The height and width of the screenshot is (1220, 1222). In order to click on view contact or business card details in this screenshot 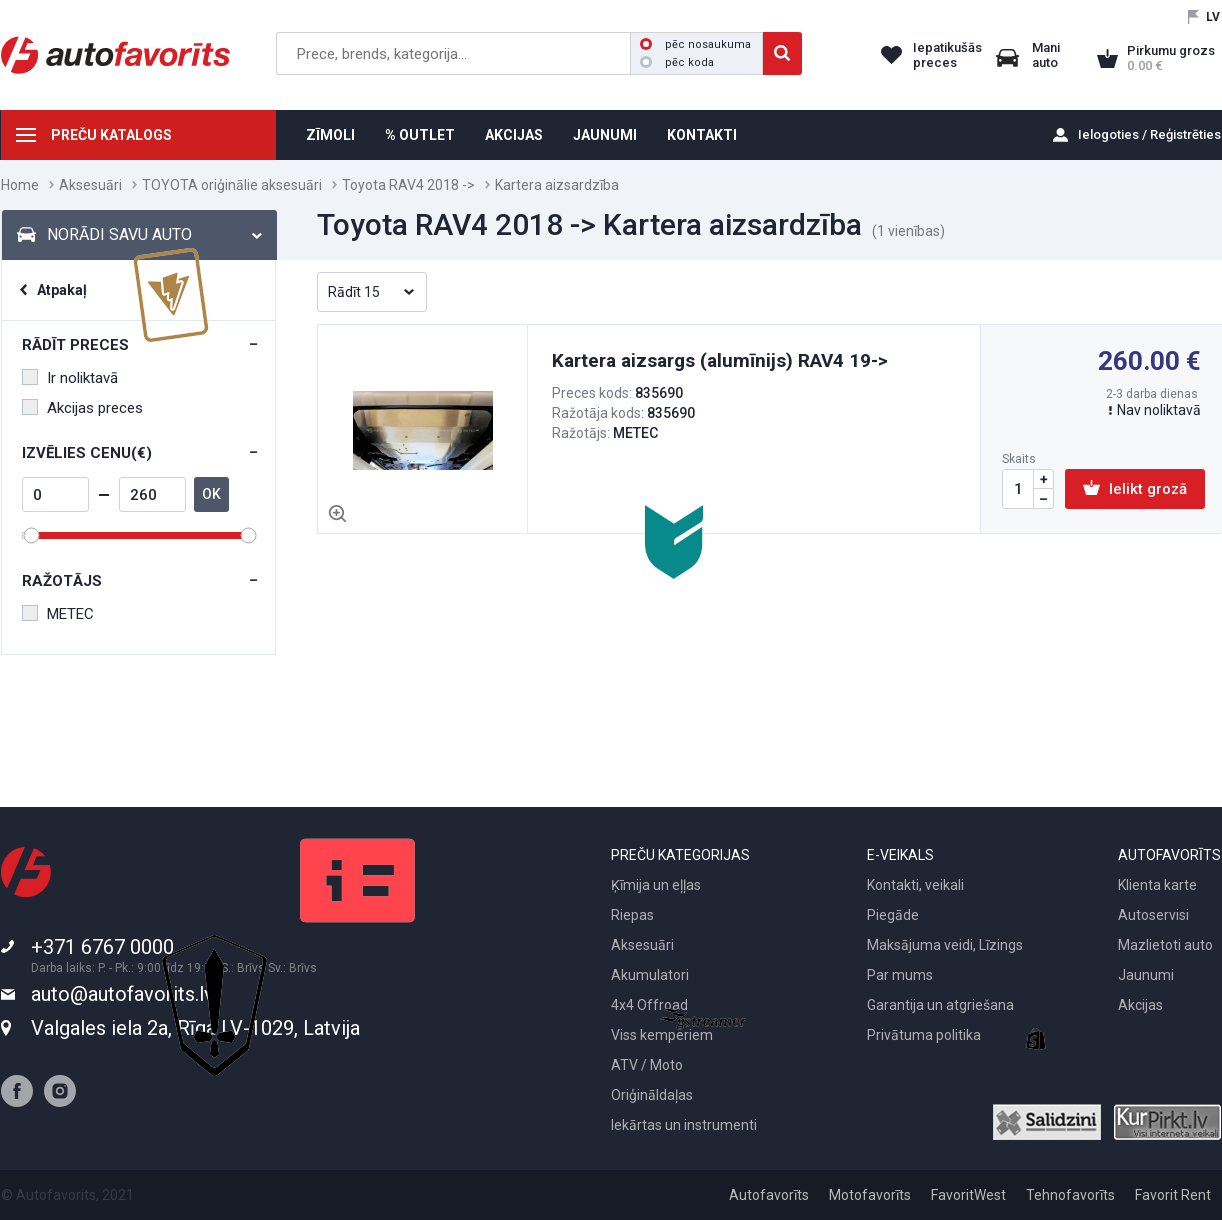, I will do `click(357, 880)`.